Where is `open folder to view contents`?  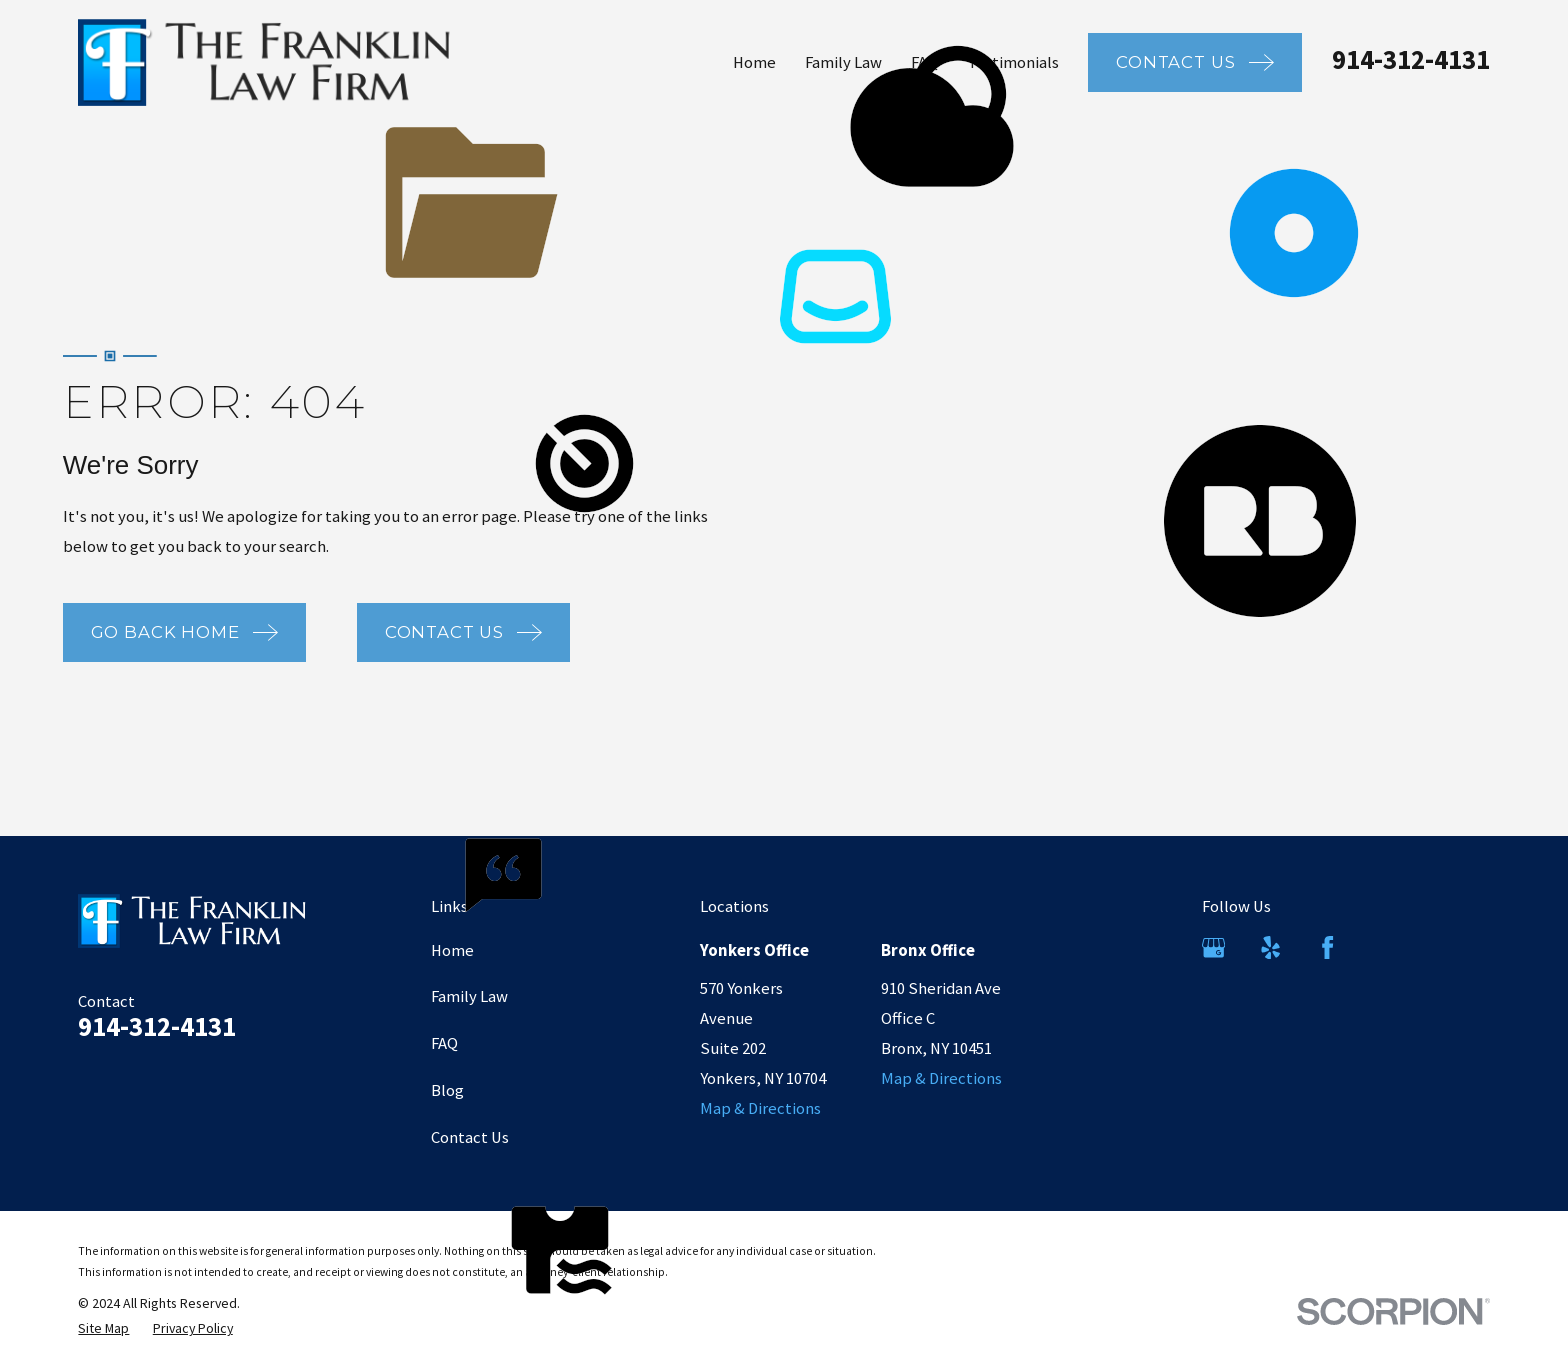 open folder to view contents is located at coordinates (469, 202).